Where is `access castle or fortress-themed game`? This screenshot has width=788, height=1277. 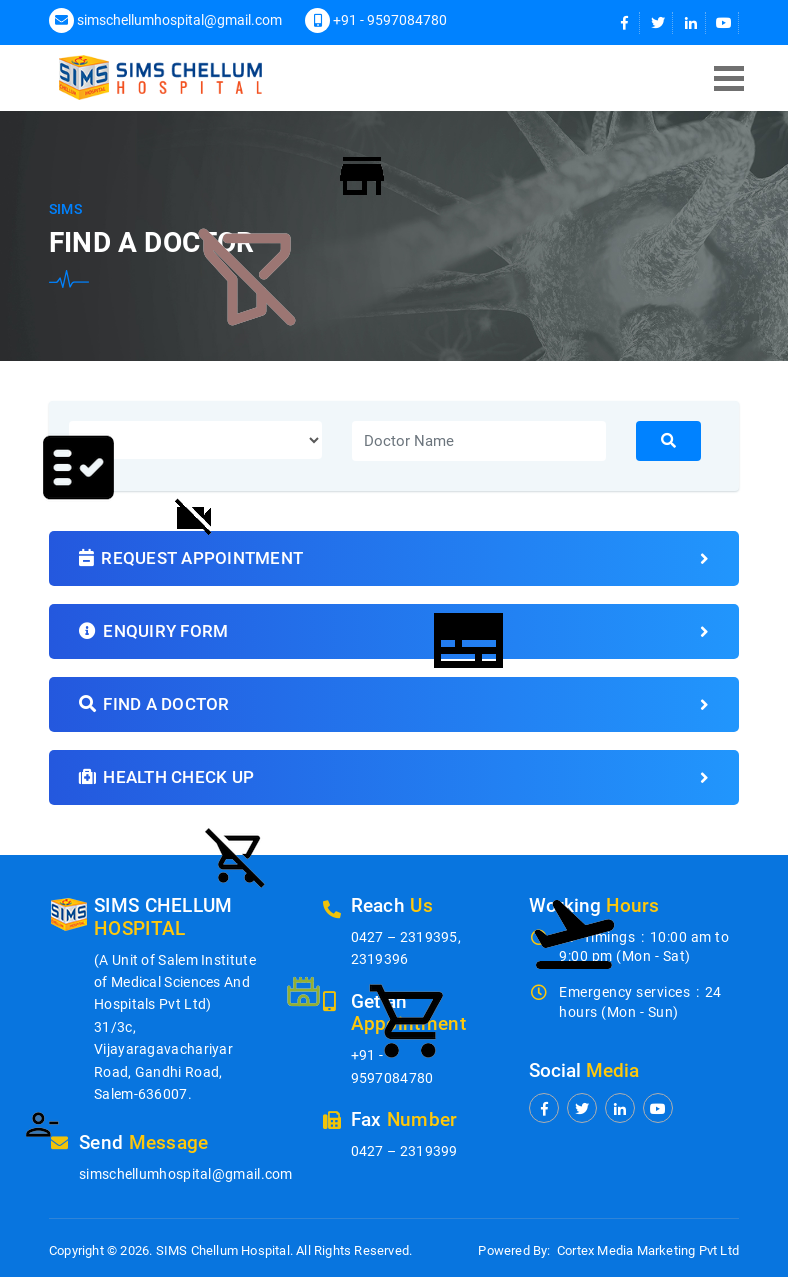 access castle or fortress-themed game is located at coordinates (303, 991).